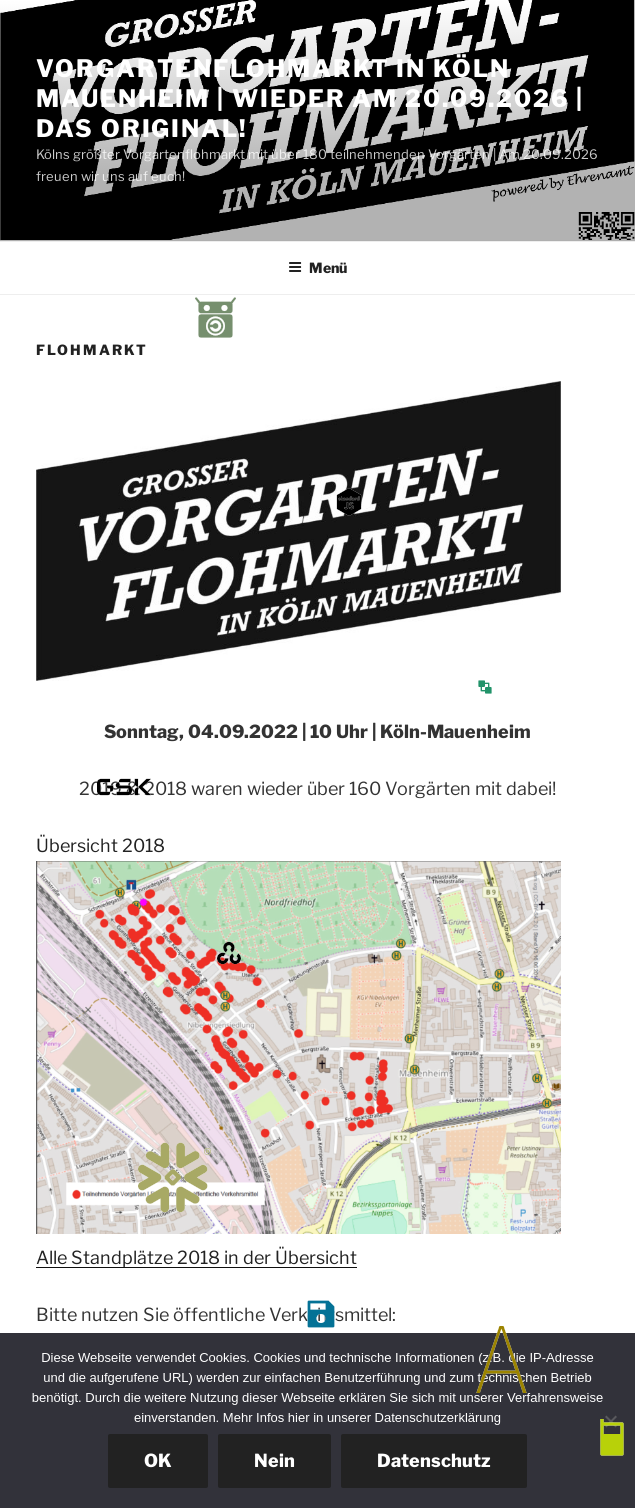 The image size is (635, 1508). Describe the element at coordinates (349, 502) in the screenshot. I see `standardjs javascript linting tool logo` at that location.